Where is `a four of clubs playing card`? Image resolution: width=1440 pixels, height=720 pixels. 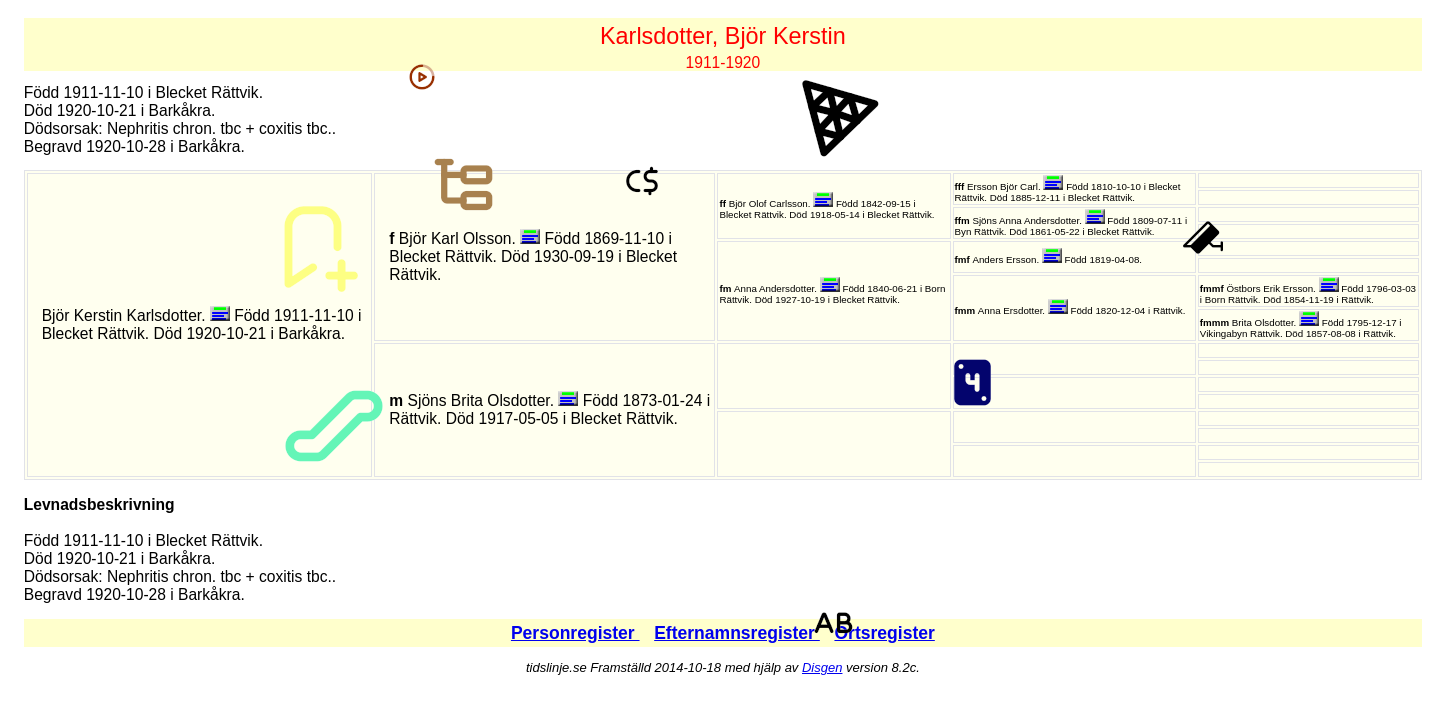
a four of clubs playing card is located at coordinates (972, 382).